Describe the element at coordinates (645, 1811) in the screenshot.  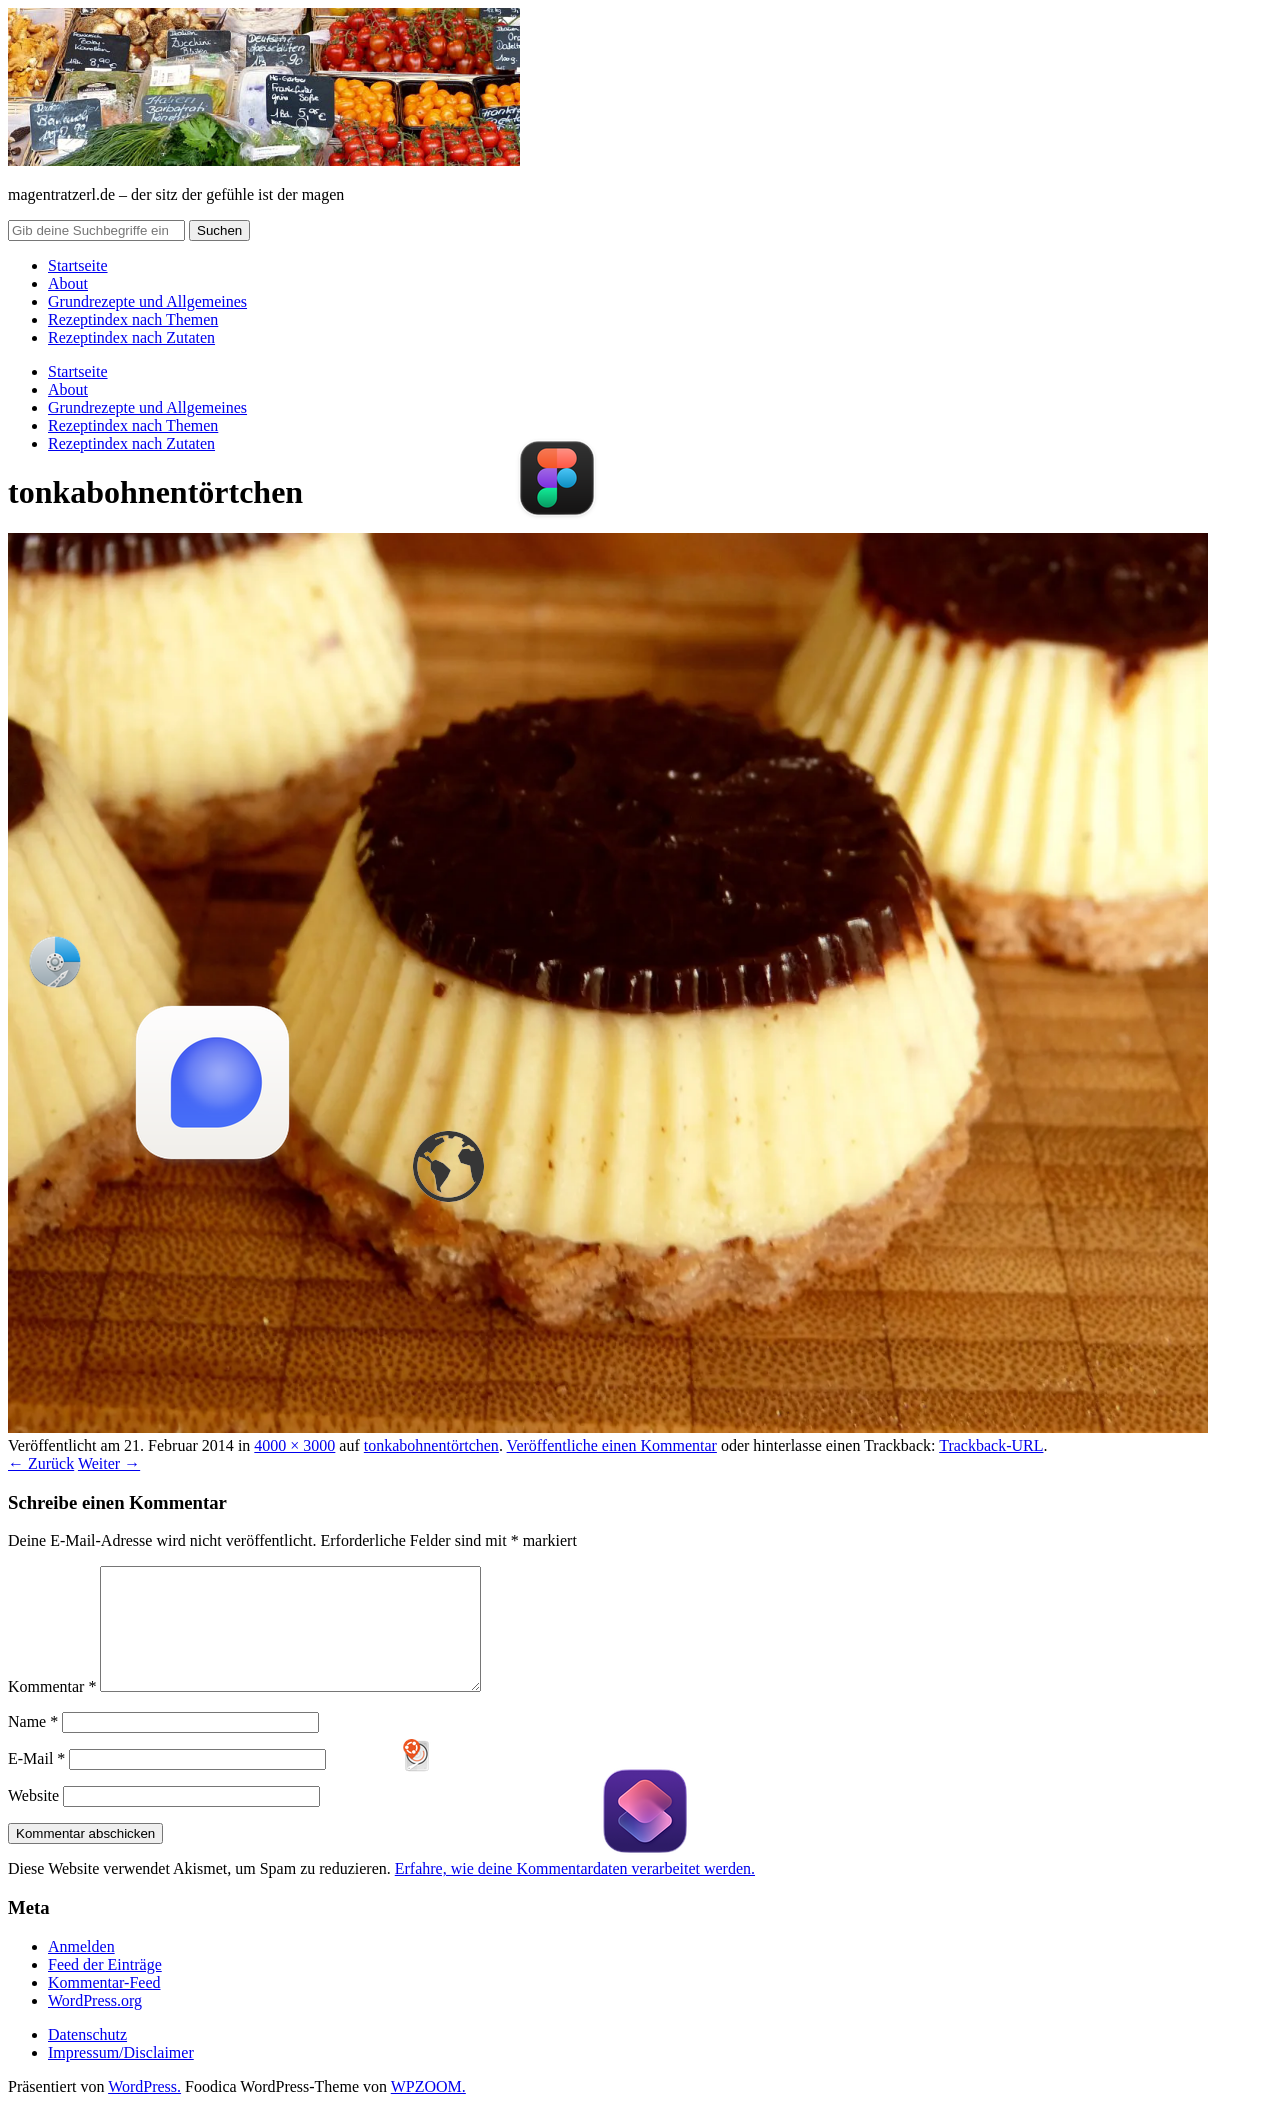
I see `open the shortcuts app` at that location.